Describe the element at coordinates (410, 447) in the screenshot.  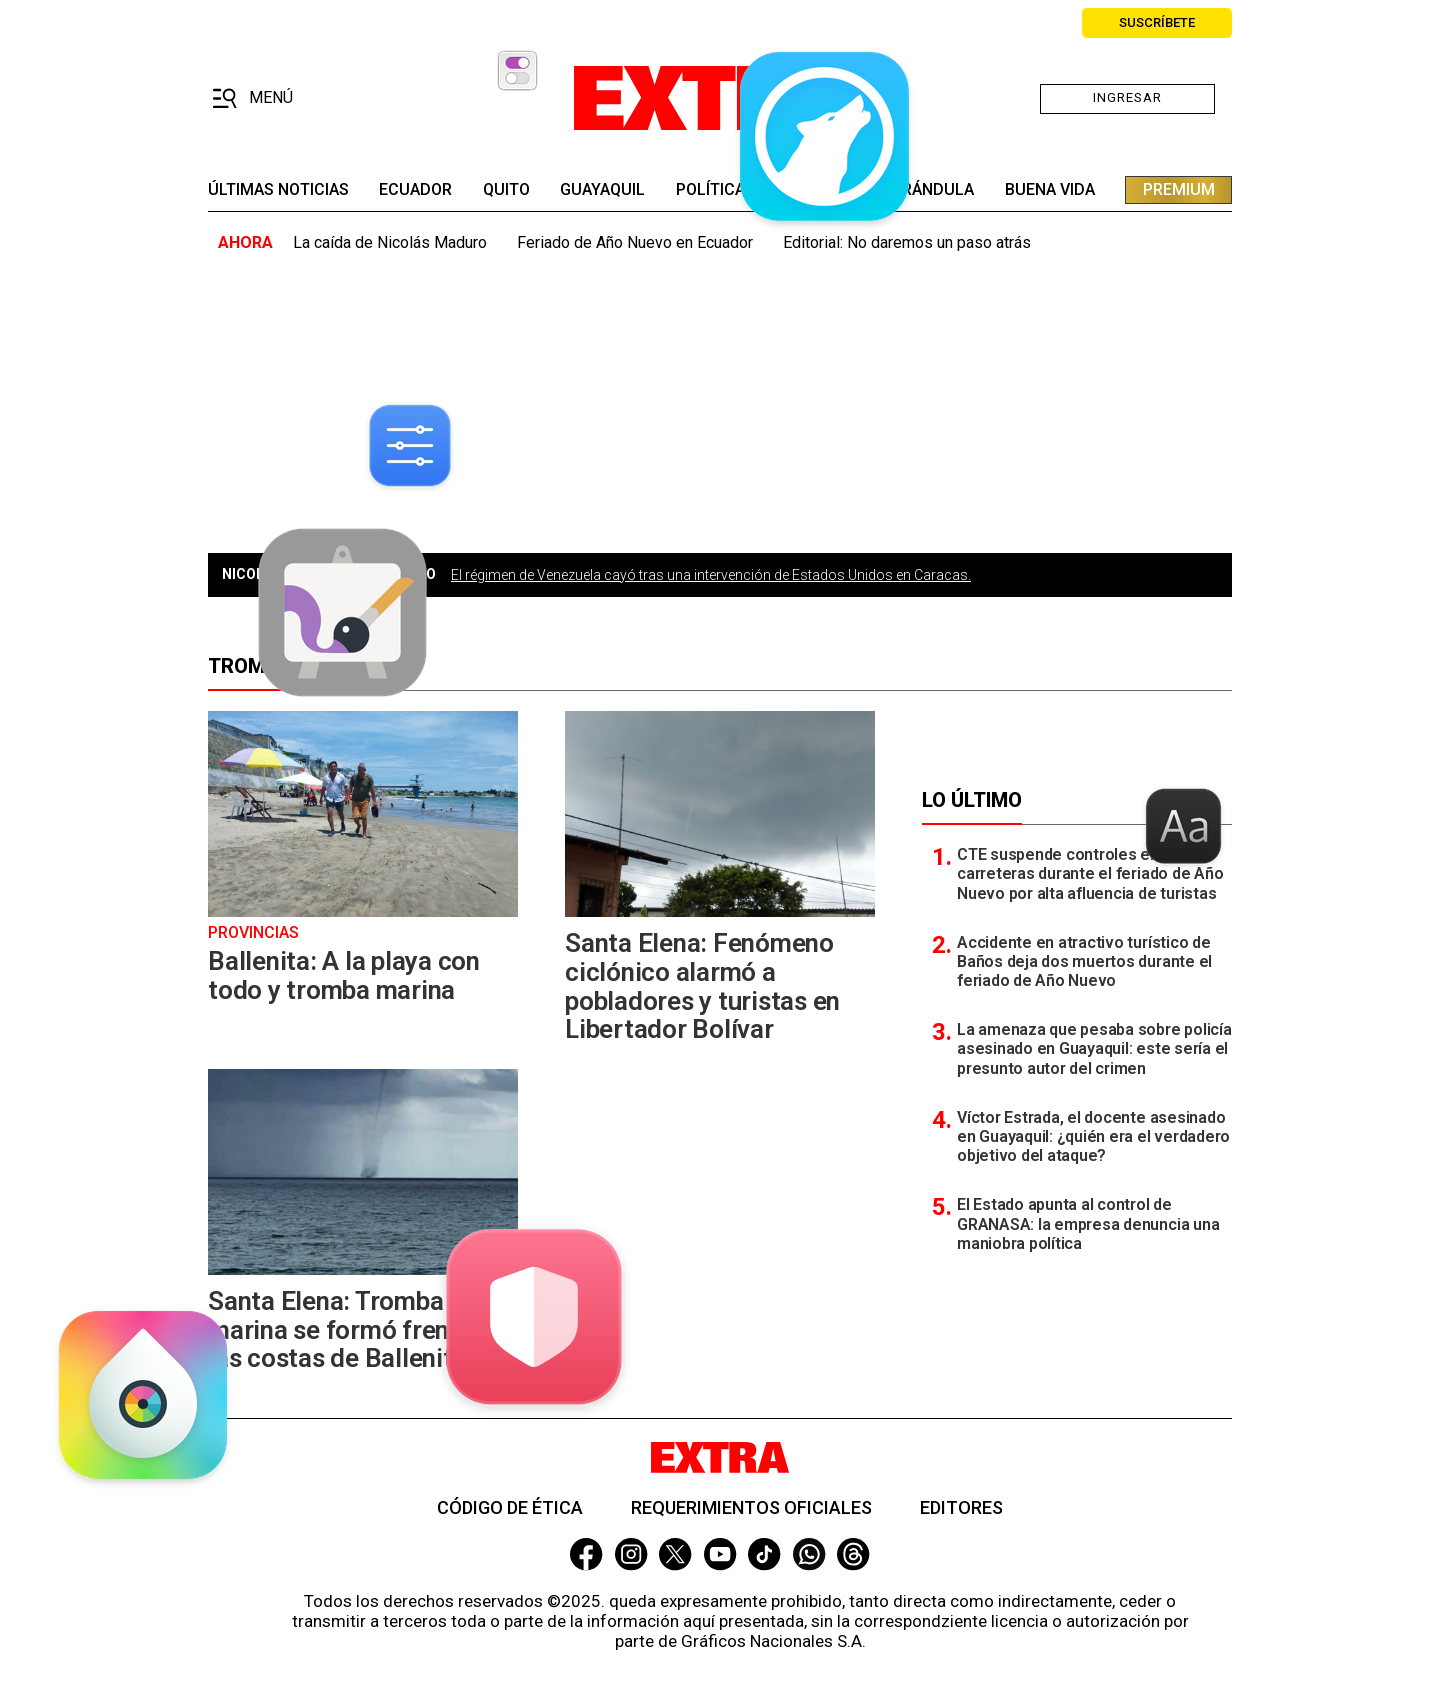
I see `open desktop display settings` at that location.